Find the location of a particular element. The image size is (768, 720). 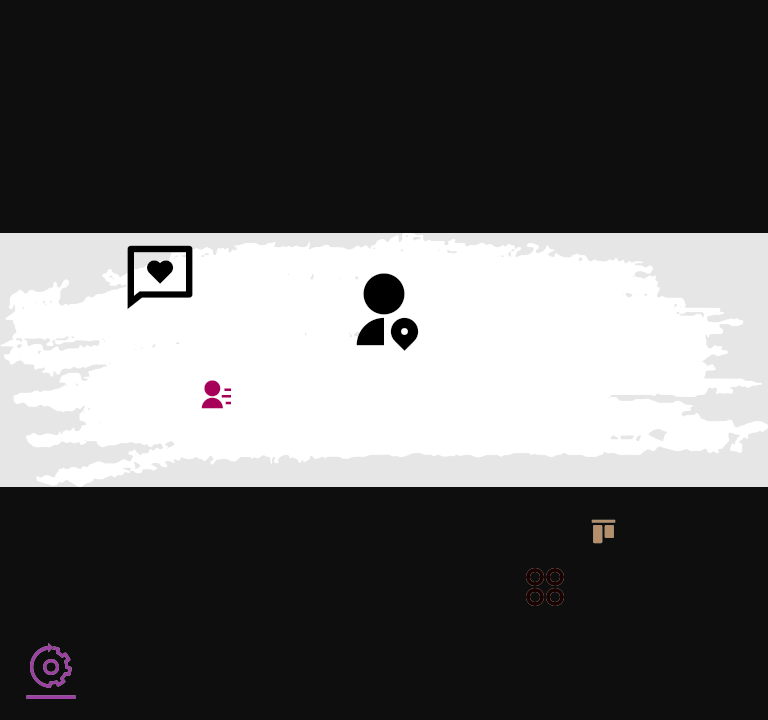

align items to the top of the container is located at coordinates (603, 531).